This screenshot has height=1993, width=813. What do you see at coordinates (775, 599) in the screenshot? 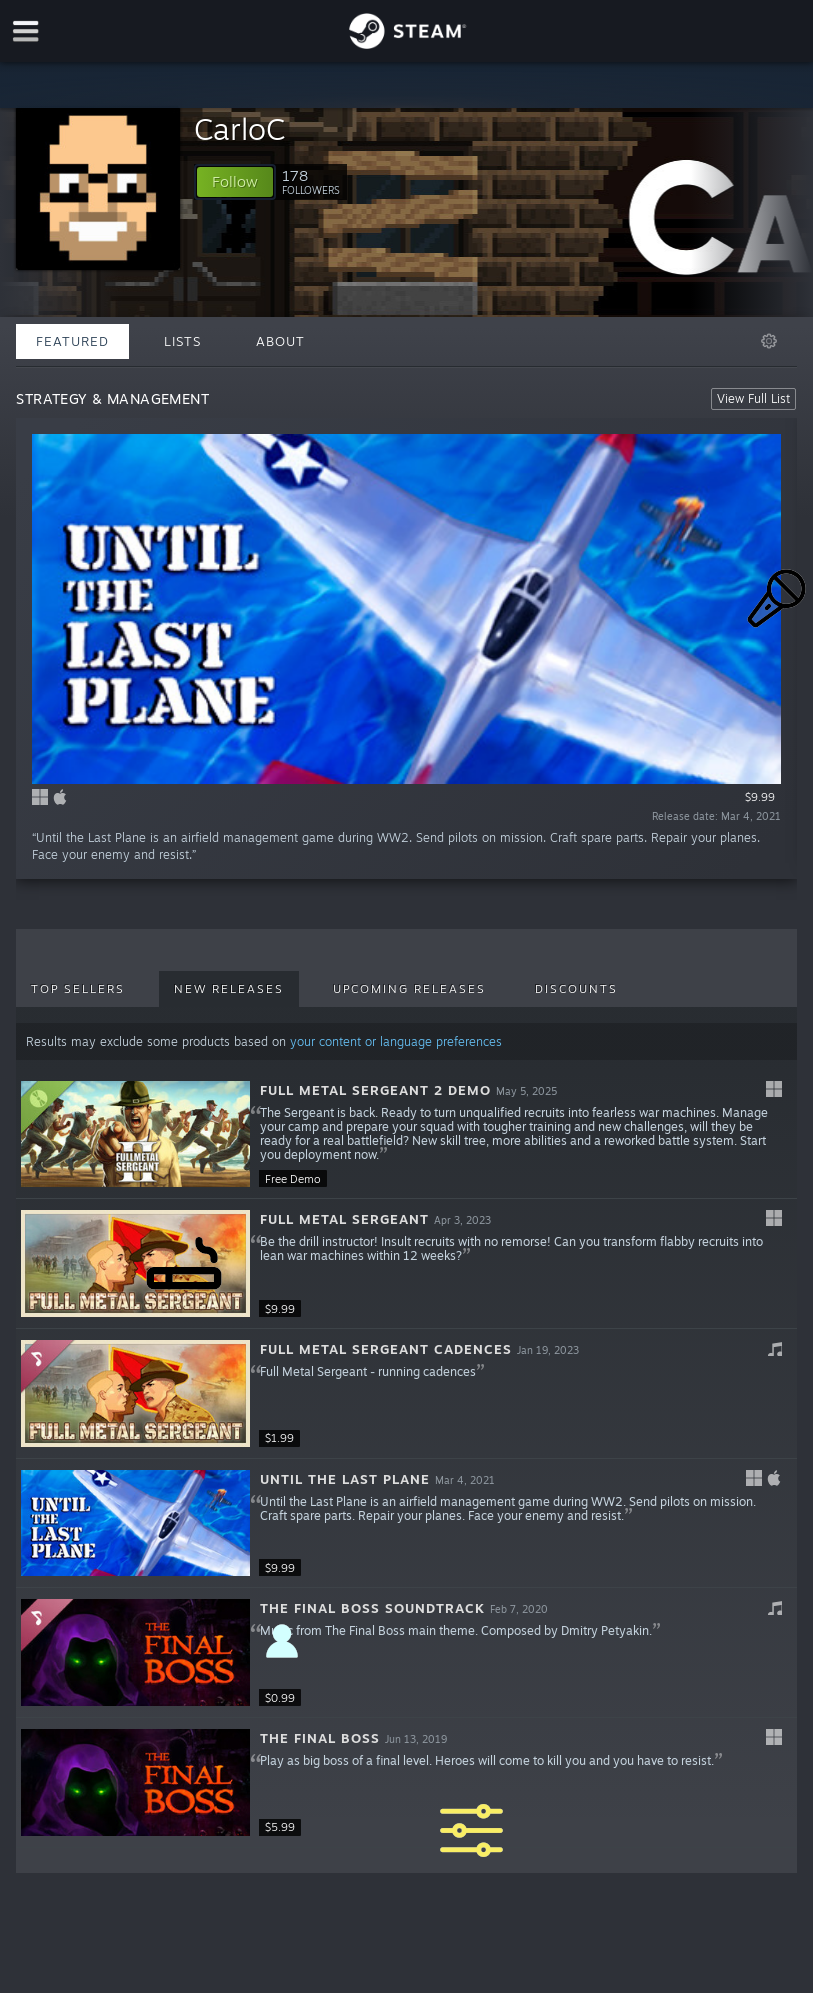
I see `access voice recording or audio input` at bounding box center [775, 599].